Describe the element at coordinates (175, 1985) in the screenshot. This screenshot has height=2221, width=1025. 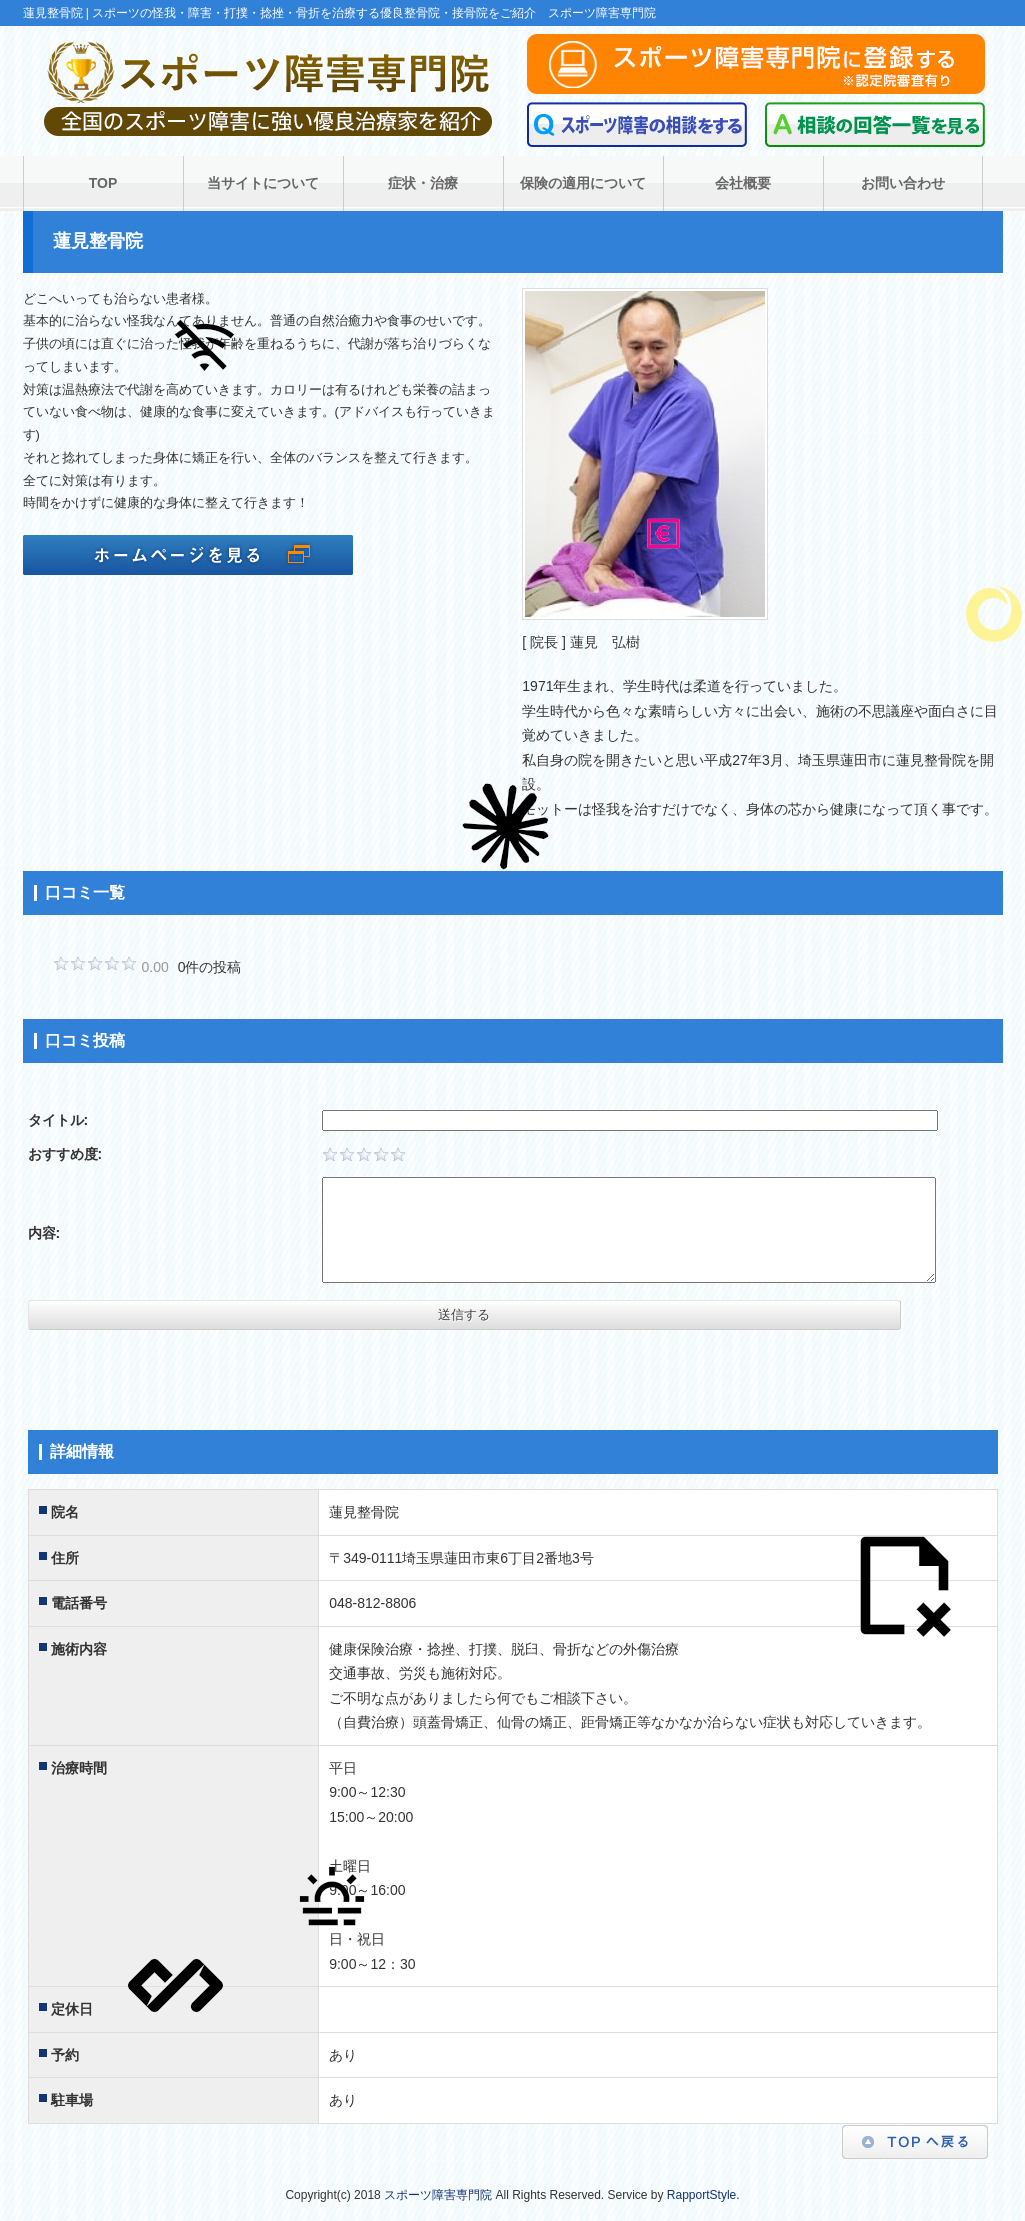
I see `open daily.dev app` at that location.